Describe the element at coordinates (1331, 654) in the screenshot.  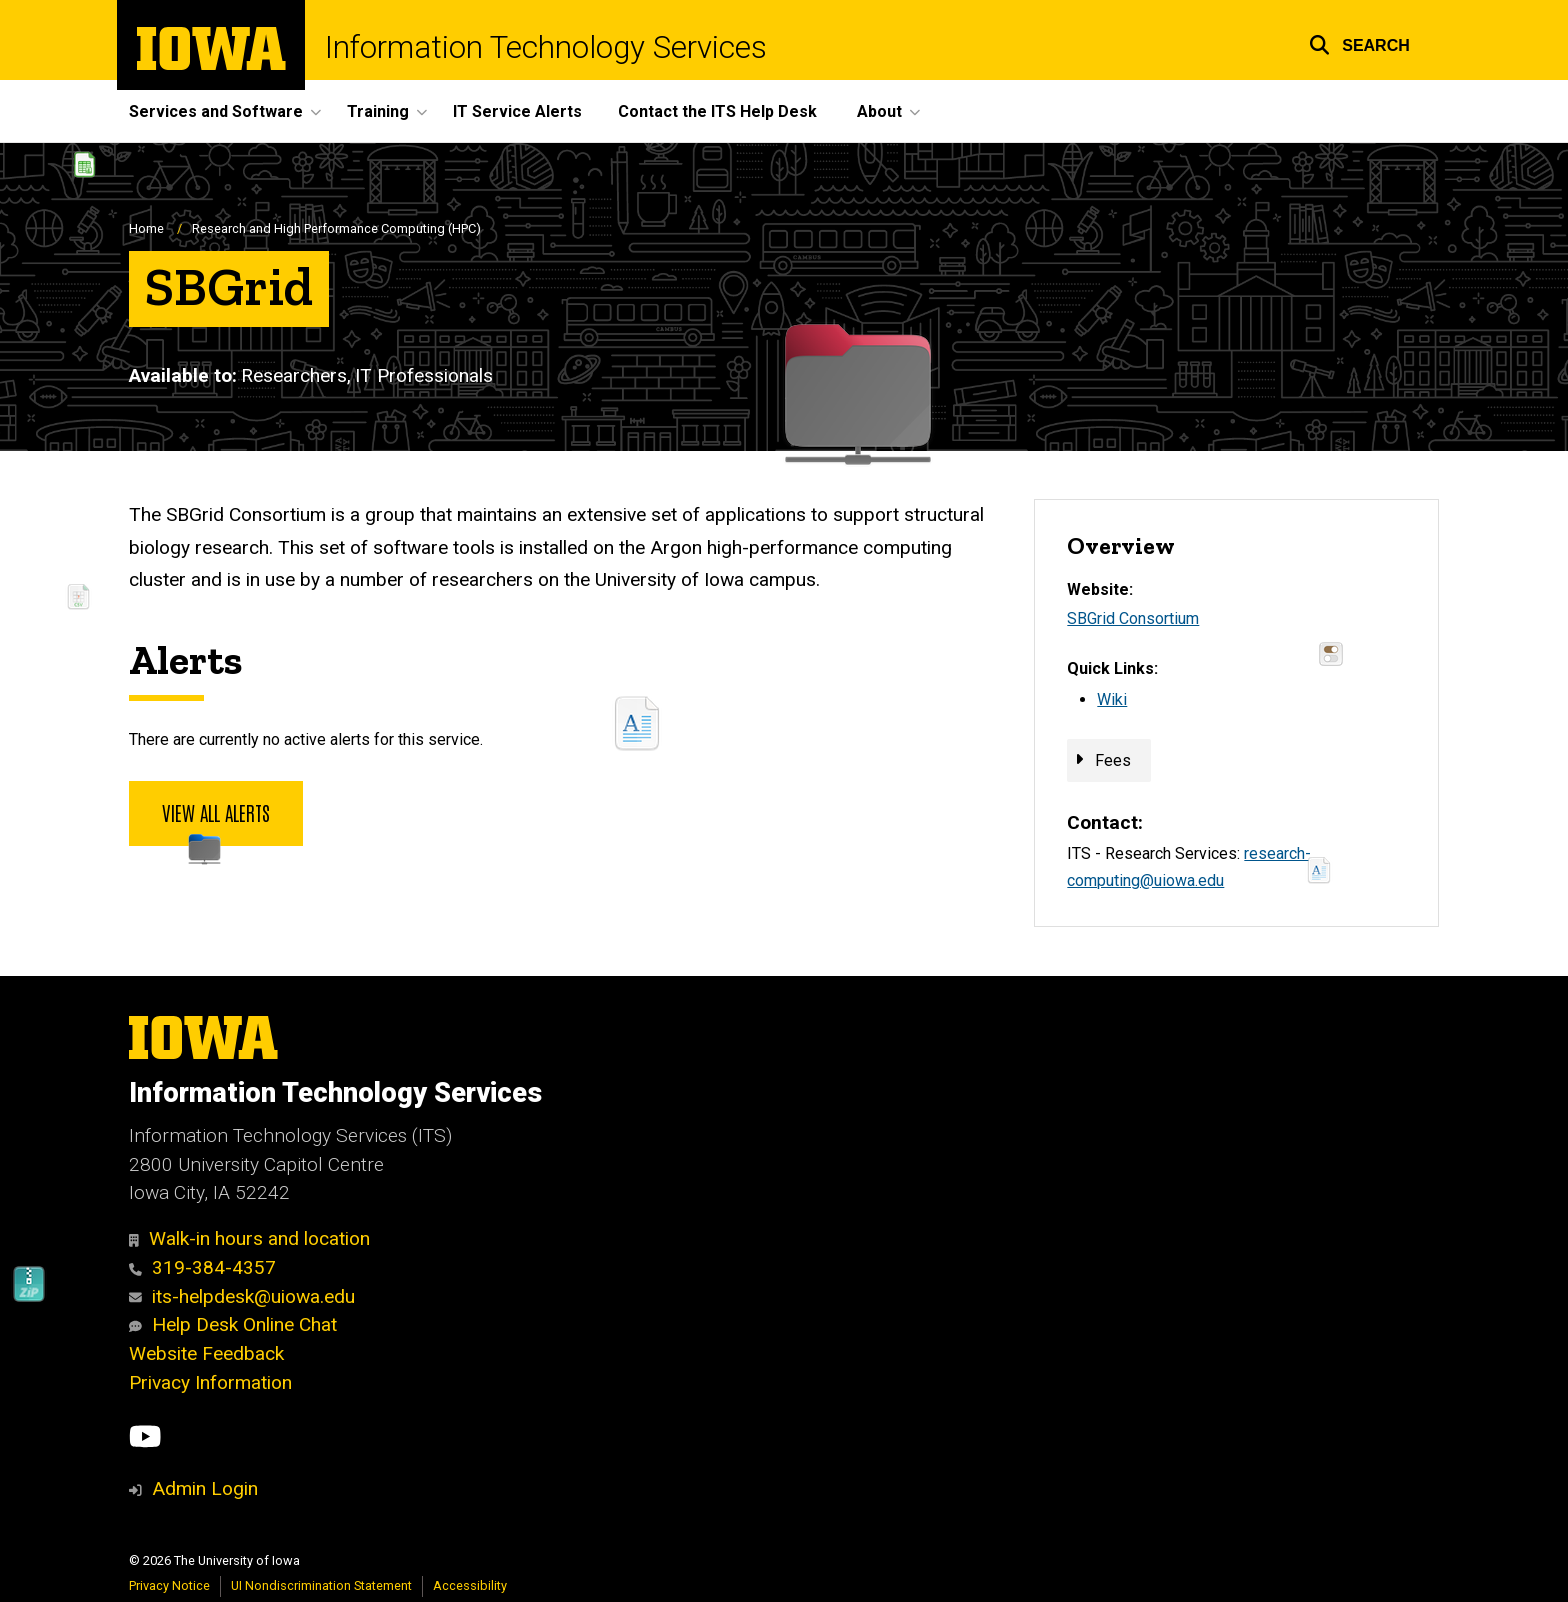
I see `open system settings or preferences` at that location.